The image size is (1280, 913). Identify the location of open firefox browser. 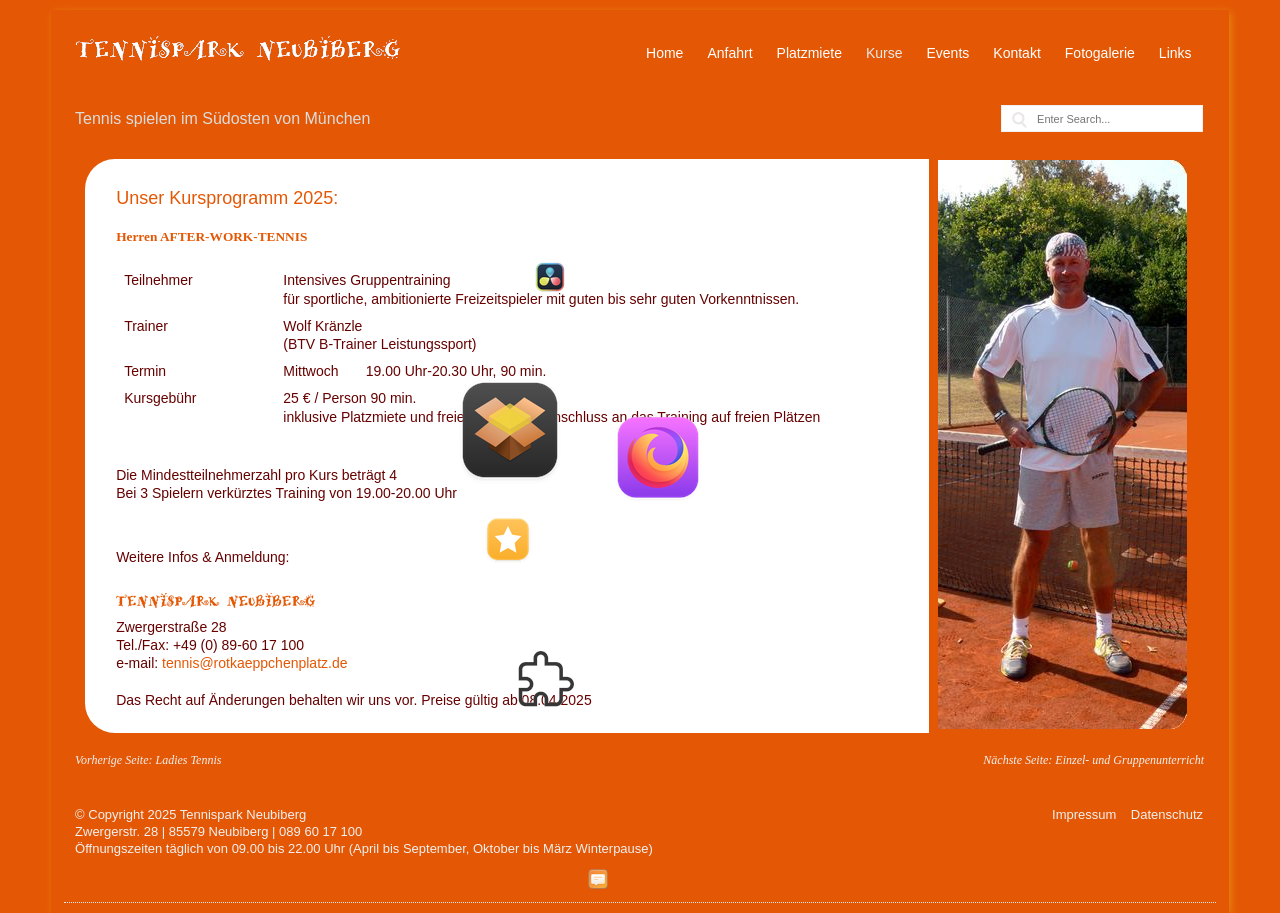
(658, 456).